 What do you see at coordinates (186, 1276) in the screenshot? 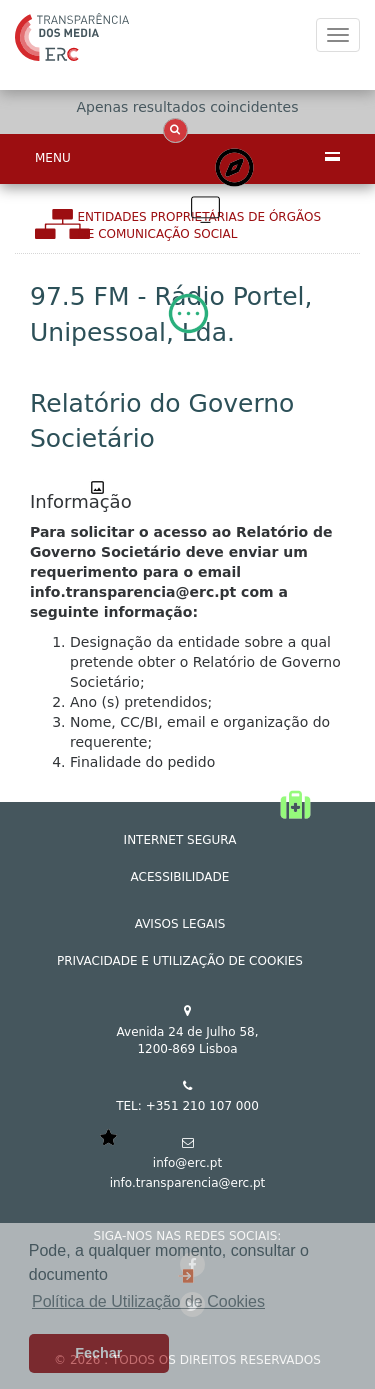
I see `log in to your account` at bounding box center [186, 1276].